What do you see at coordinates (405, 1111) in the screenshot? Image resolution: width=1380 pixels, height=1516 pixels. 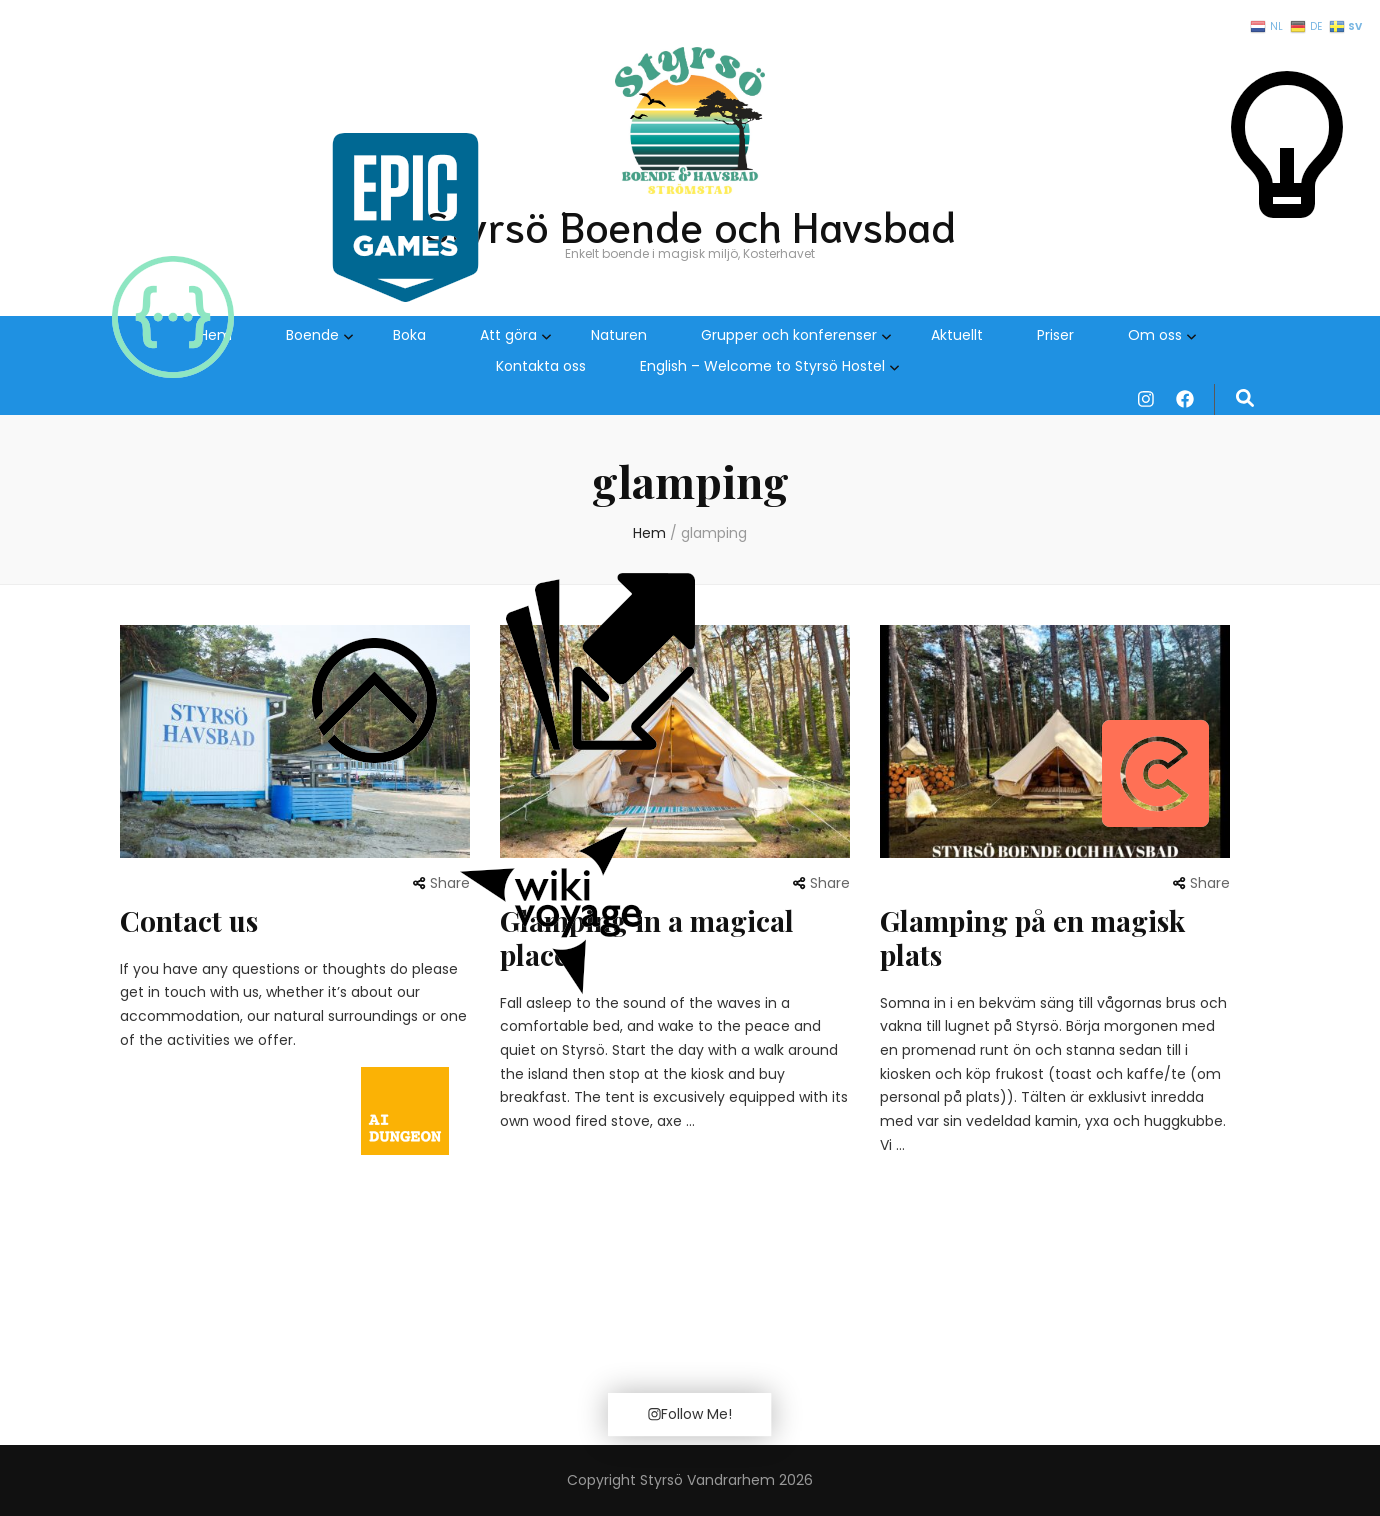 I see `open AI Dungeon app` at bounding box center [405, 1111].